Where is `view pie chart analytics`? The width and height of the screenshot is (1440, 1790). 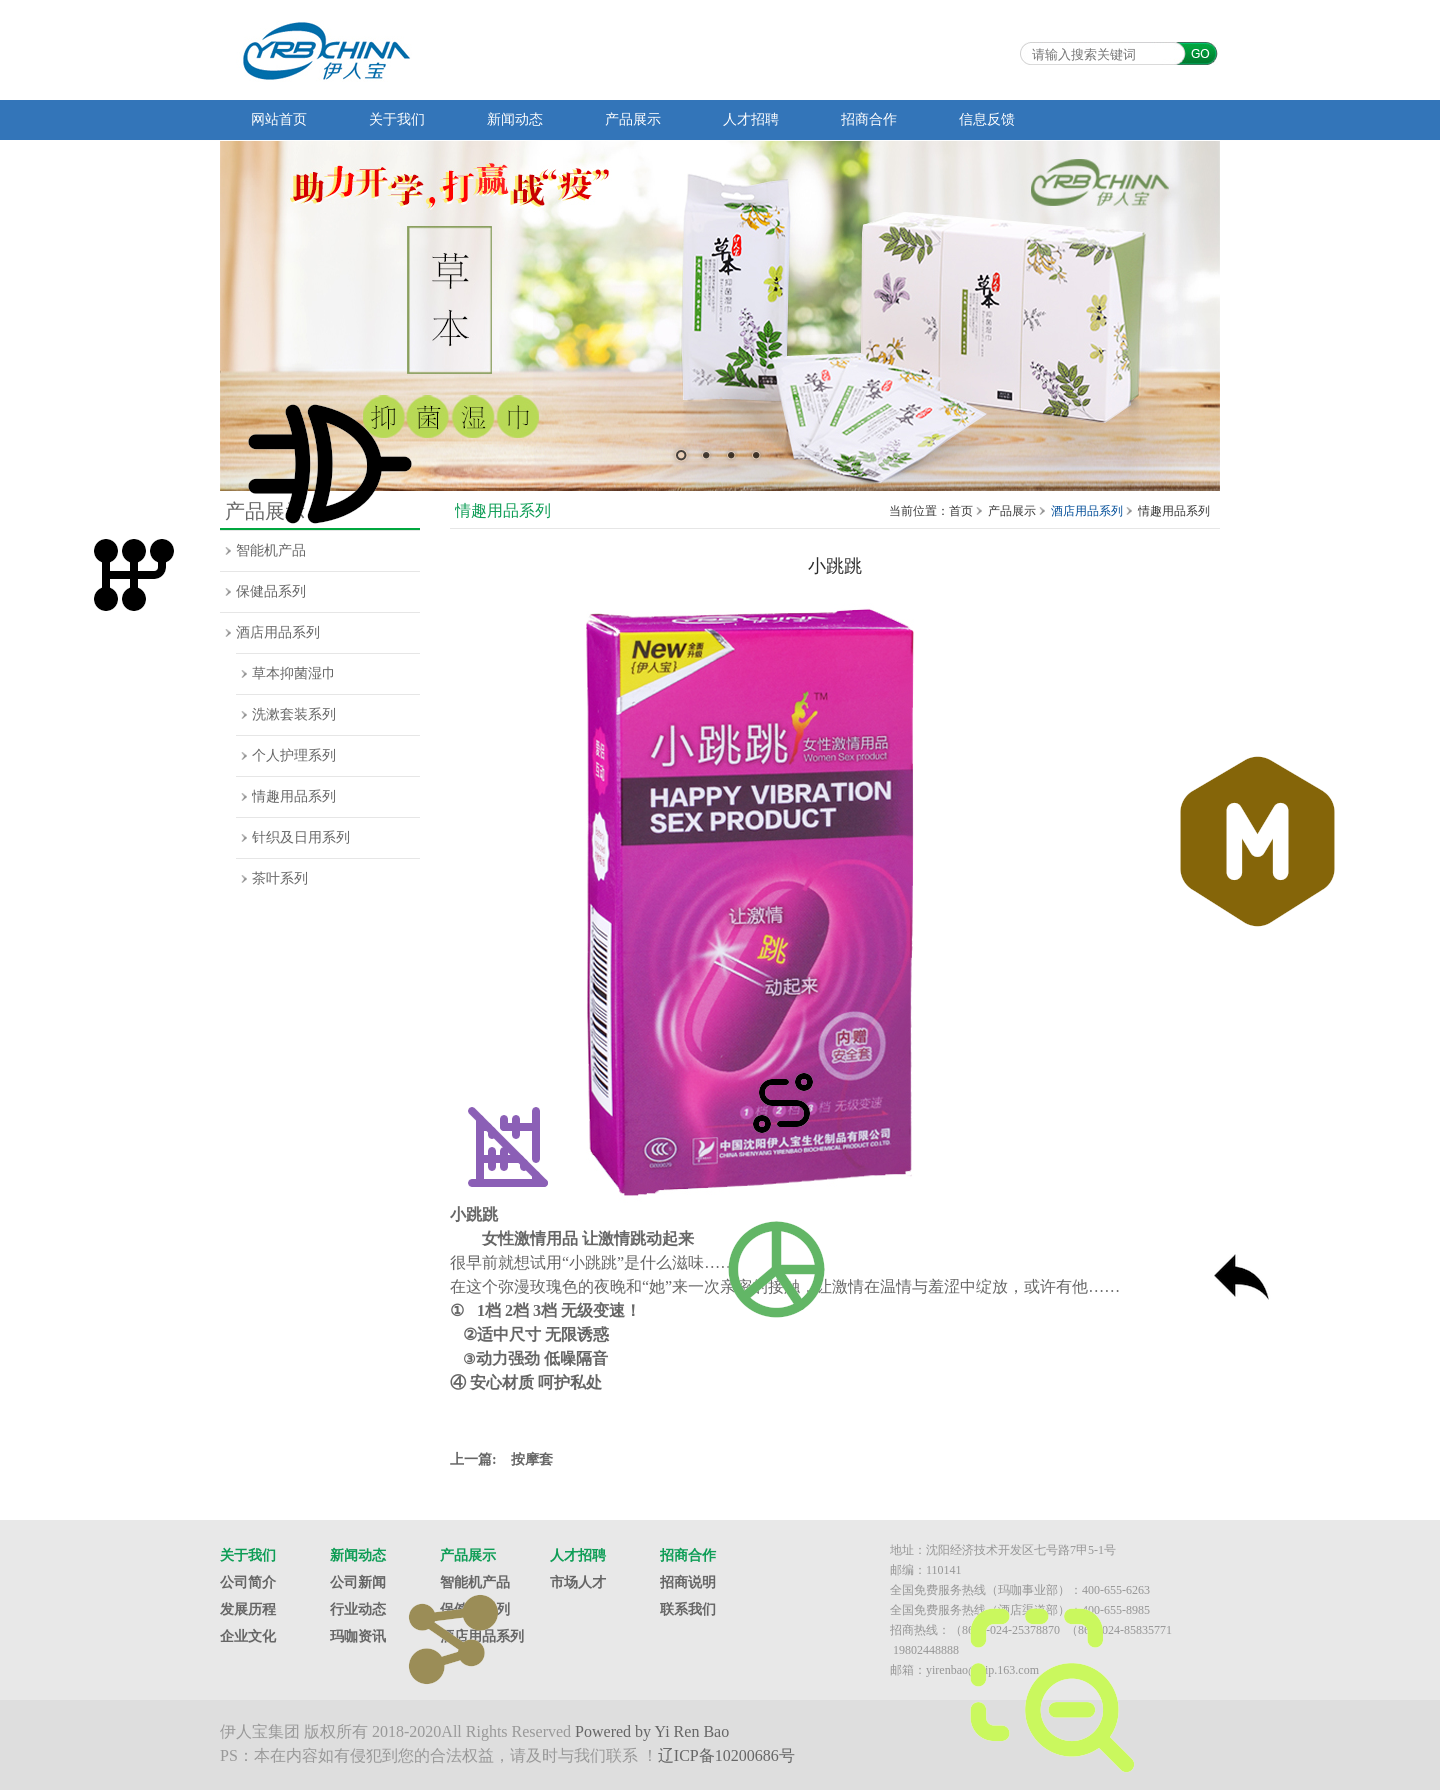 view pie chart analytics is located at coordinates (776, 1269).